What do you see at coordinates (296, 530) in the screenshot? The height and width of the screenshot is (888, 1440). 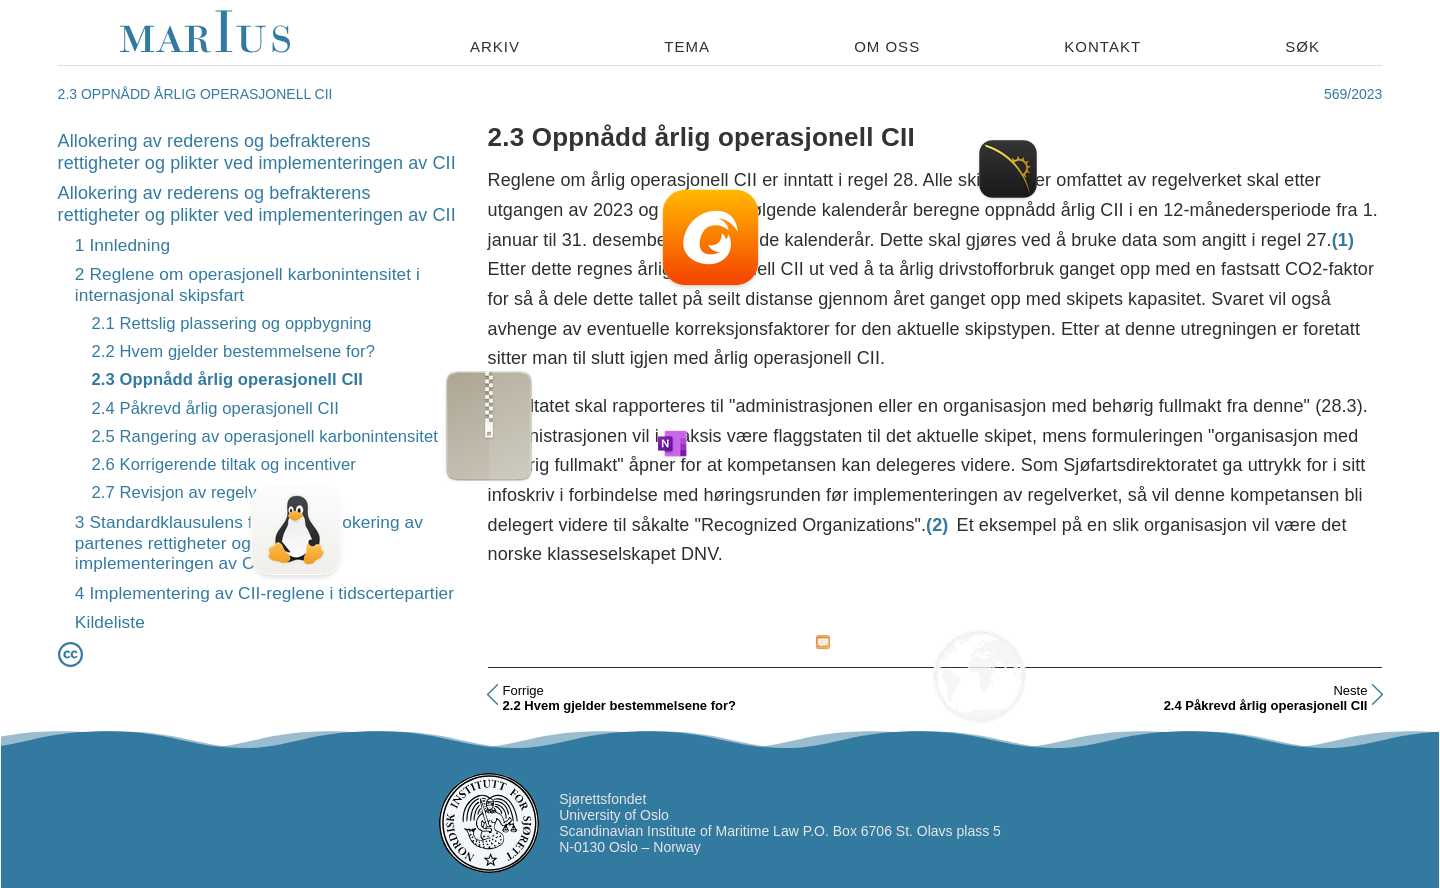 I see `open linux system preferences` at bounding box center [296, 530].